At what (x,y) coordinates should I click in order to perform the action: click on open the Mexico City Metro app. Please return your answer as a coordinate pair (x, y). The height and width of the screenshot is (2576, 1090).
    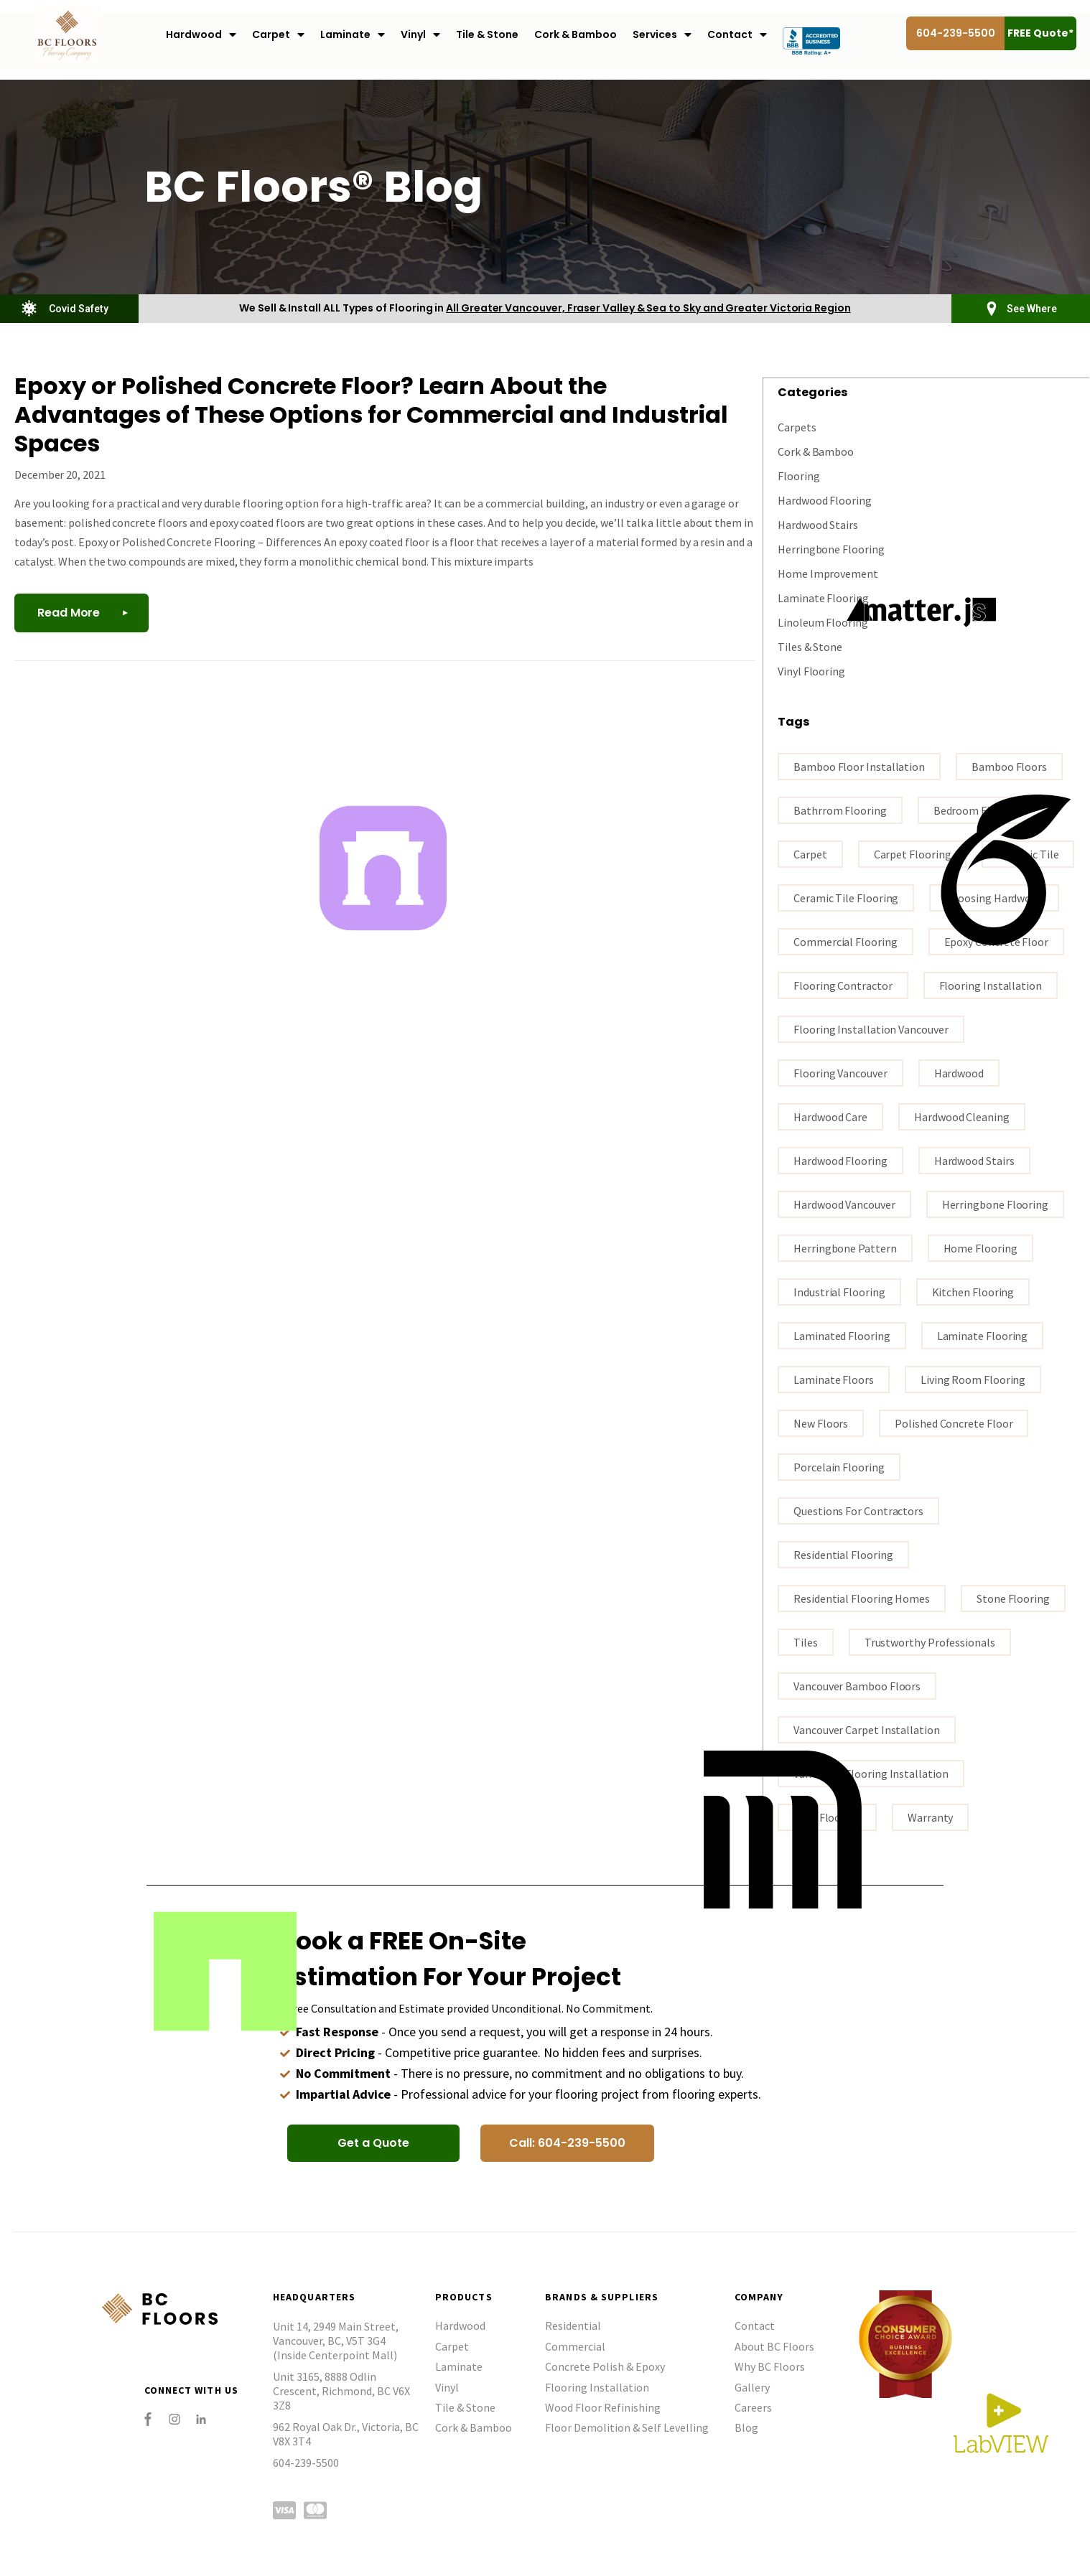
    Looking at the image, I should click on (783, 1830).